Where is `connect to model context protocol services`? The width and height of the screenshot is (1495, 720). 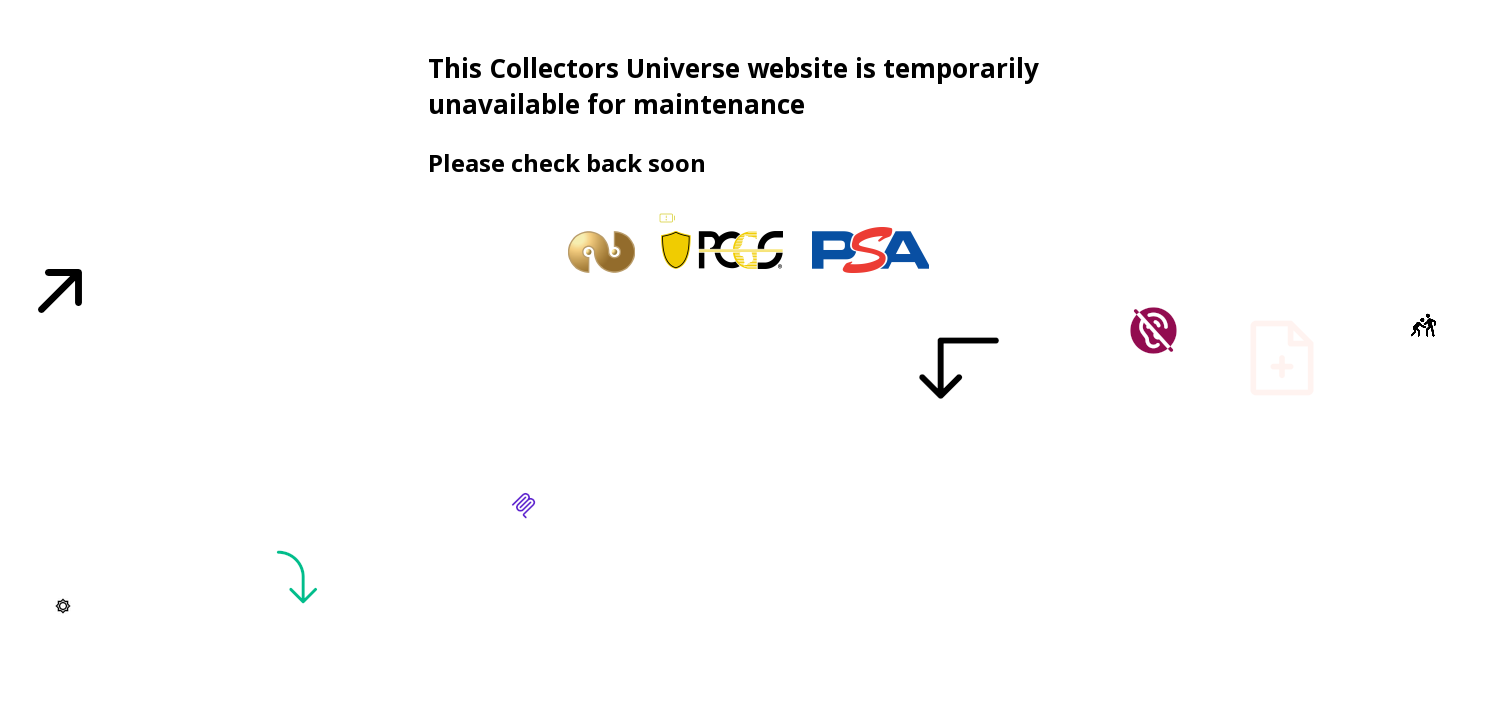 connect to model context protocol services is located at coordinates (523, 505).